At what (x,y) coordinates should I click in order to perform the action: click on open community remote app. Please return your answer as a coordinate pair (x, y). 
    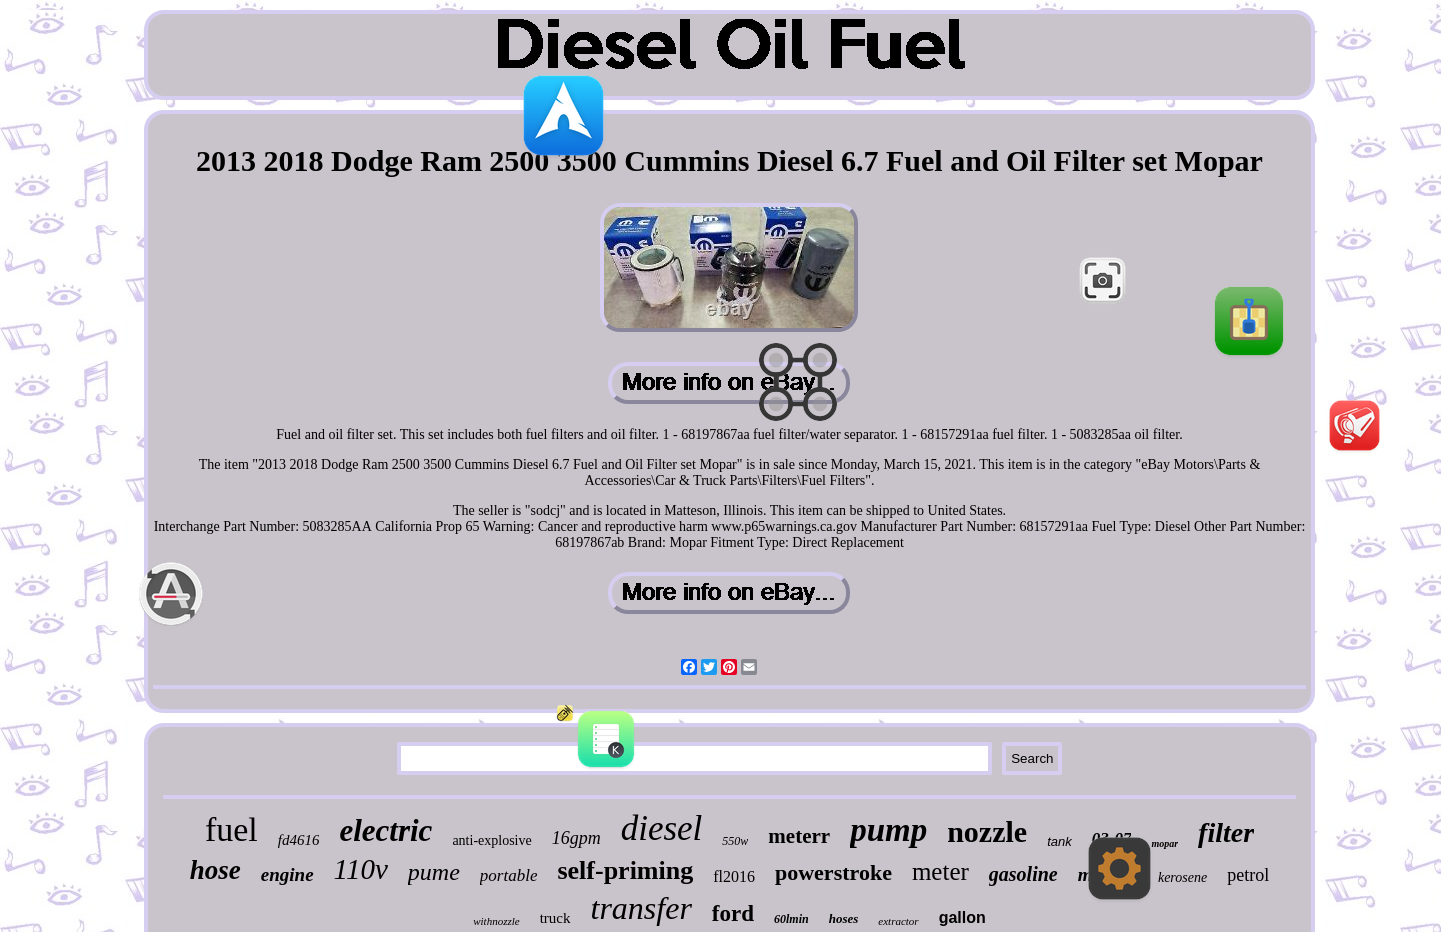
    Looking at the image, I should click on (565, 713).